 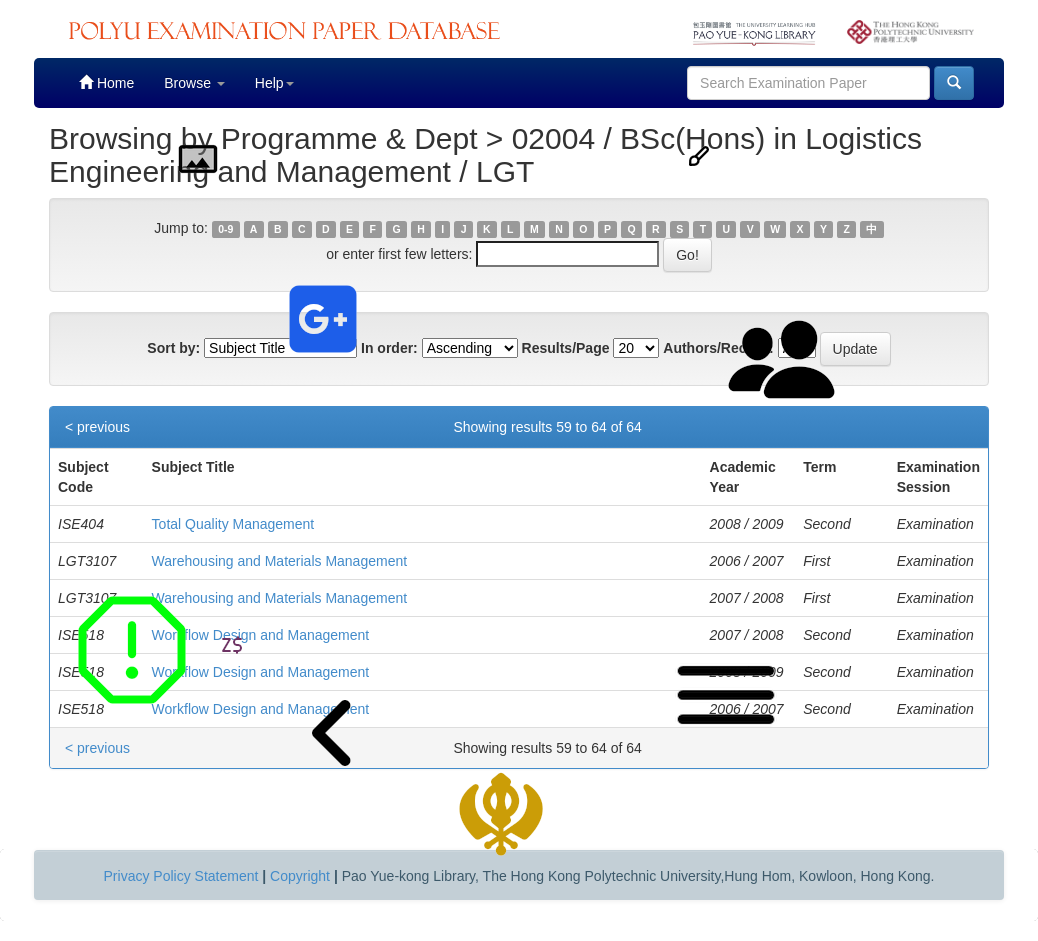 What do you see at coordinates (323, 319) in the screenshot?
I see `google+ social media link` at bounding box center [323, 319].